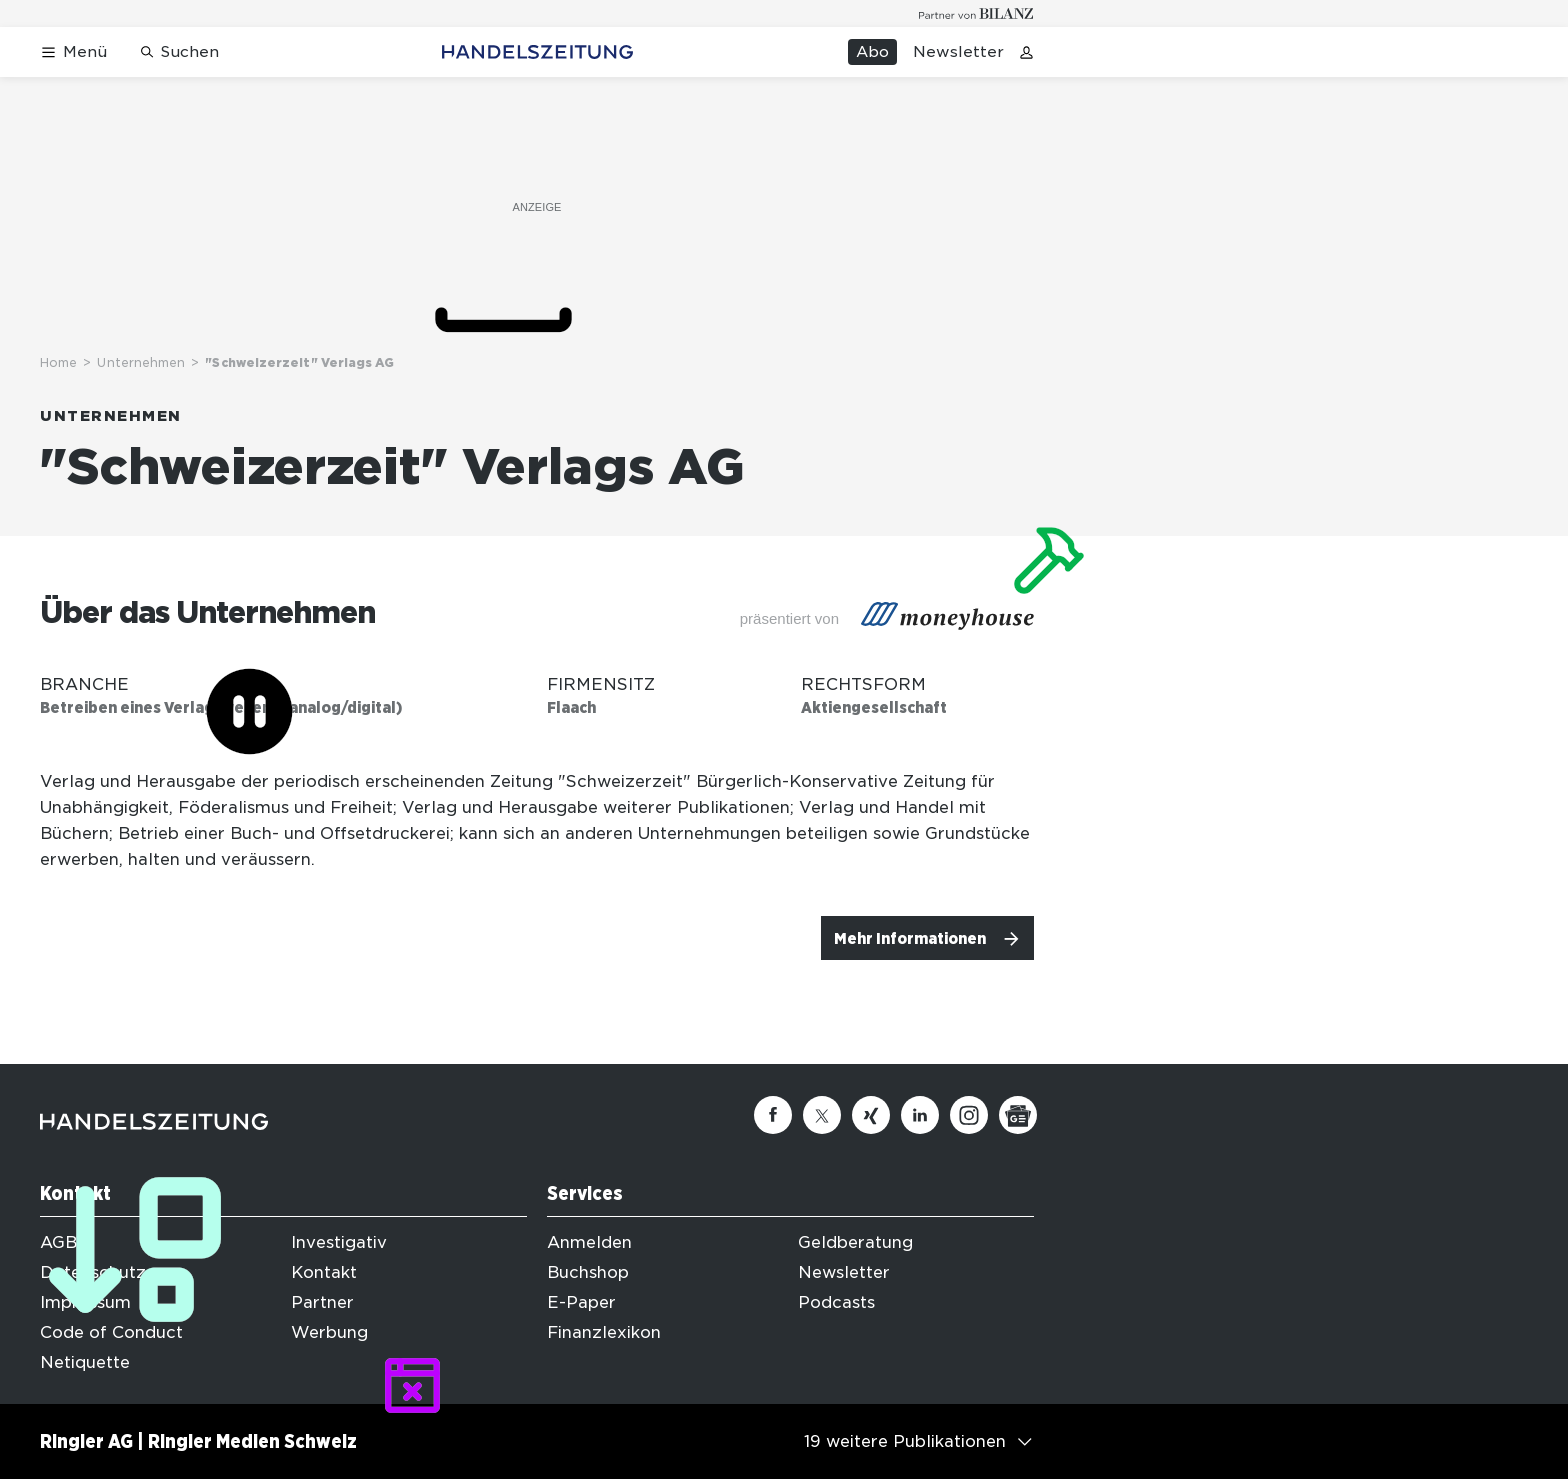 The width and height of the screenshot is (1568, 1479). Describe the element at coordinates (503, 282) in the screenshot. I see `insert a space character` at that location.